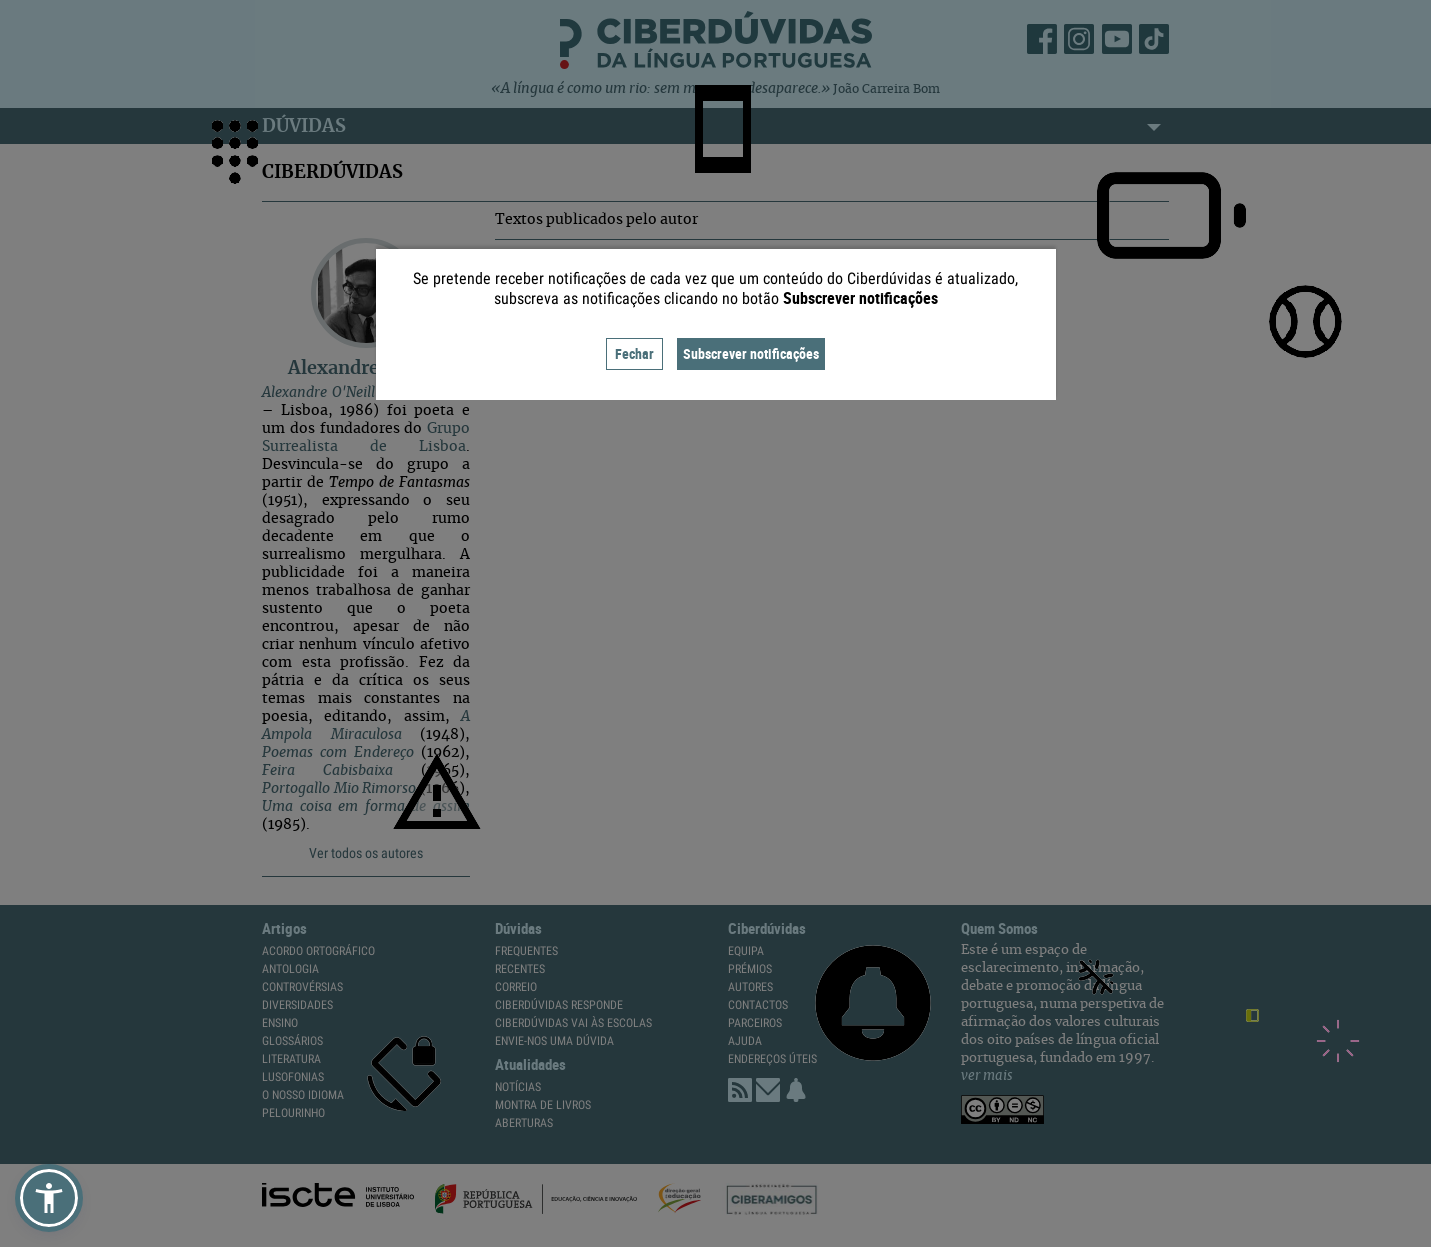 Image resolution: width=1431 pixels, height=1247 pixels. What do you see at coordinates (1305, 321) in the screenshot?
I see `access baseball or sports content` at bounding box center [1305, 321].